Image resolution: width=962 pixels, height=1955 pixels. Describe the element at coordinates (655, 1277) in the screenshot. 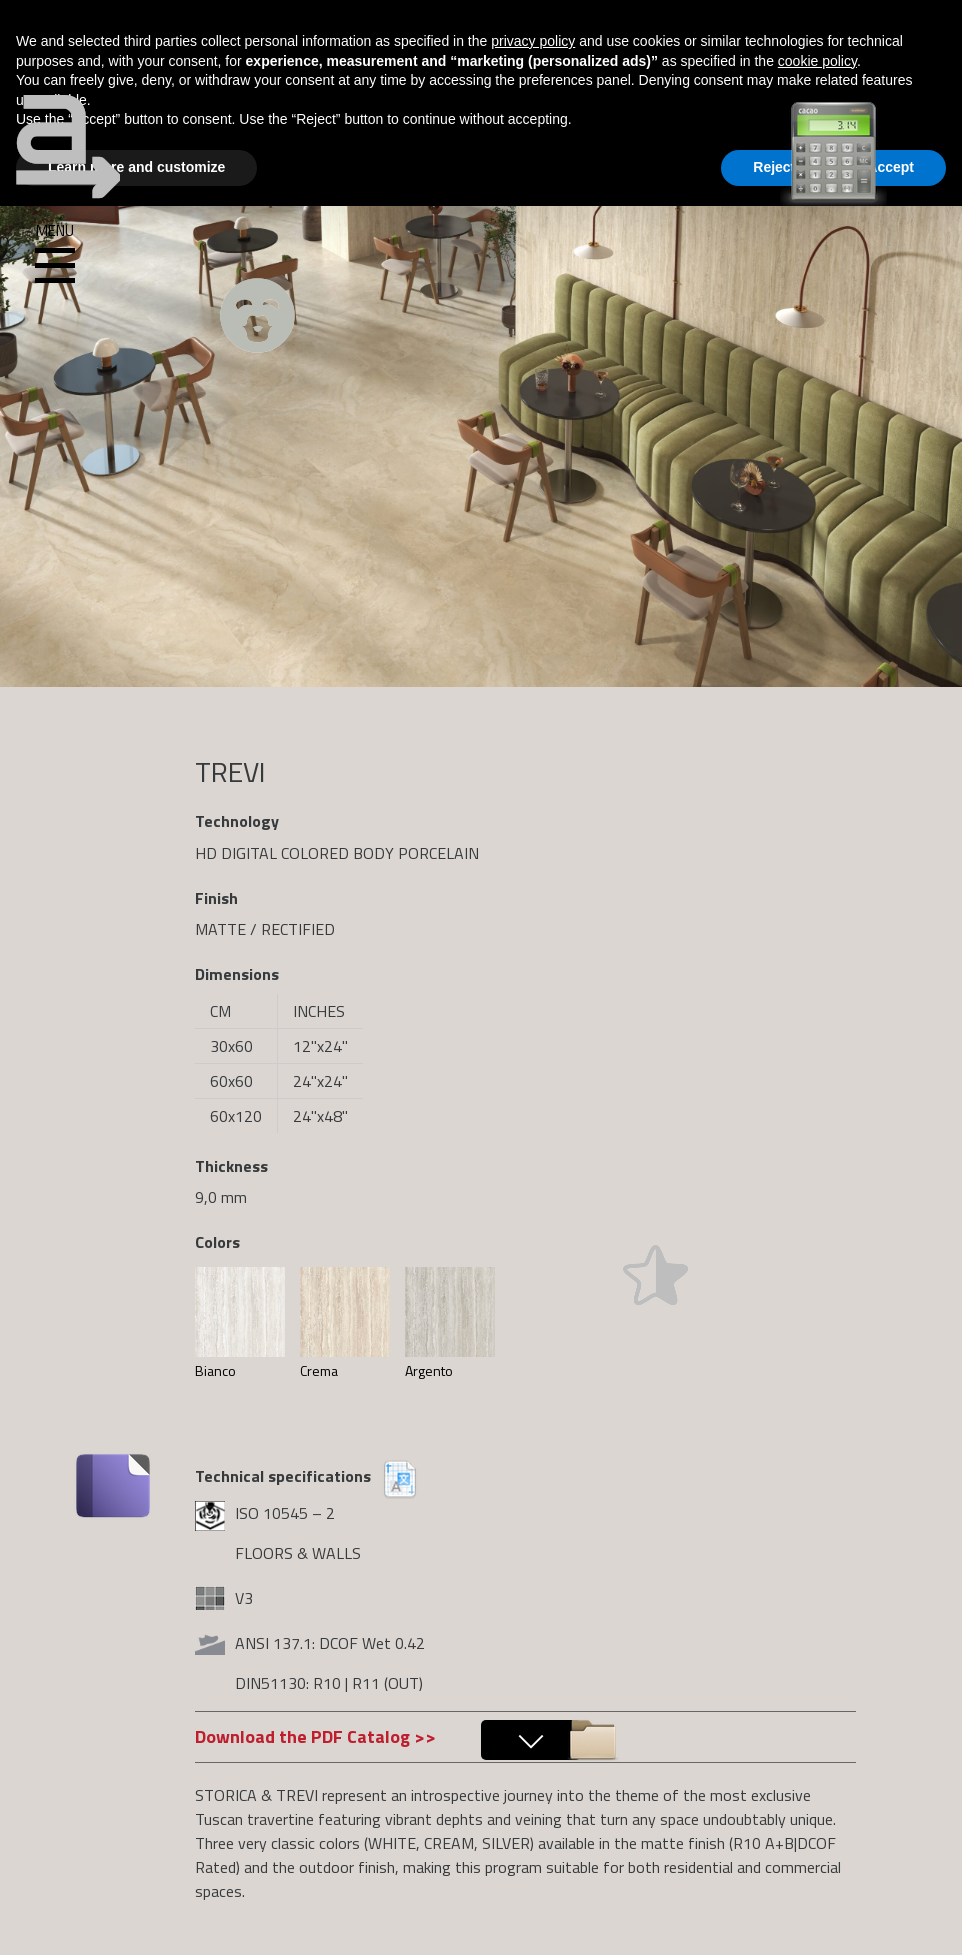

I see `indicates a partial or half rating` at that location.